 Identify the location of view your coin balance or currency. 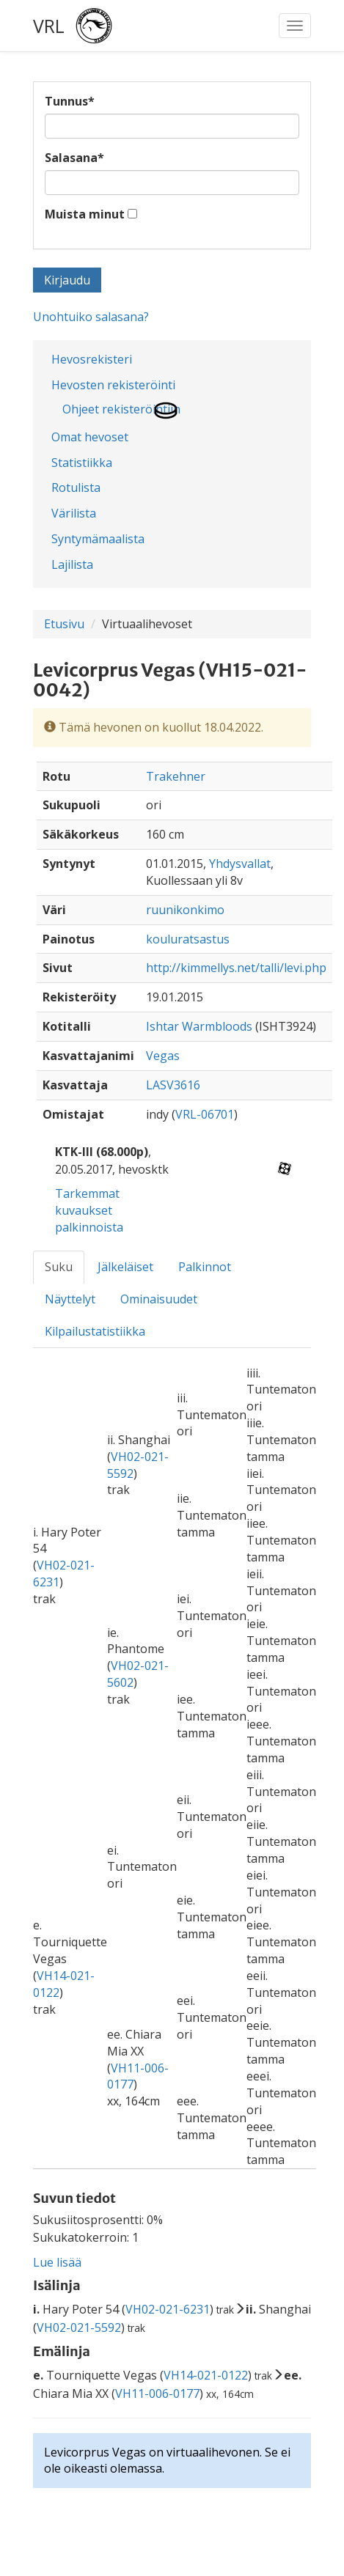
(166, 411).